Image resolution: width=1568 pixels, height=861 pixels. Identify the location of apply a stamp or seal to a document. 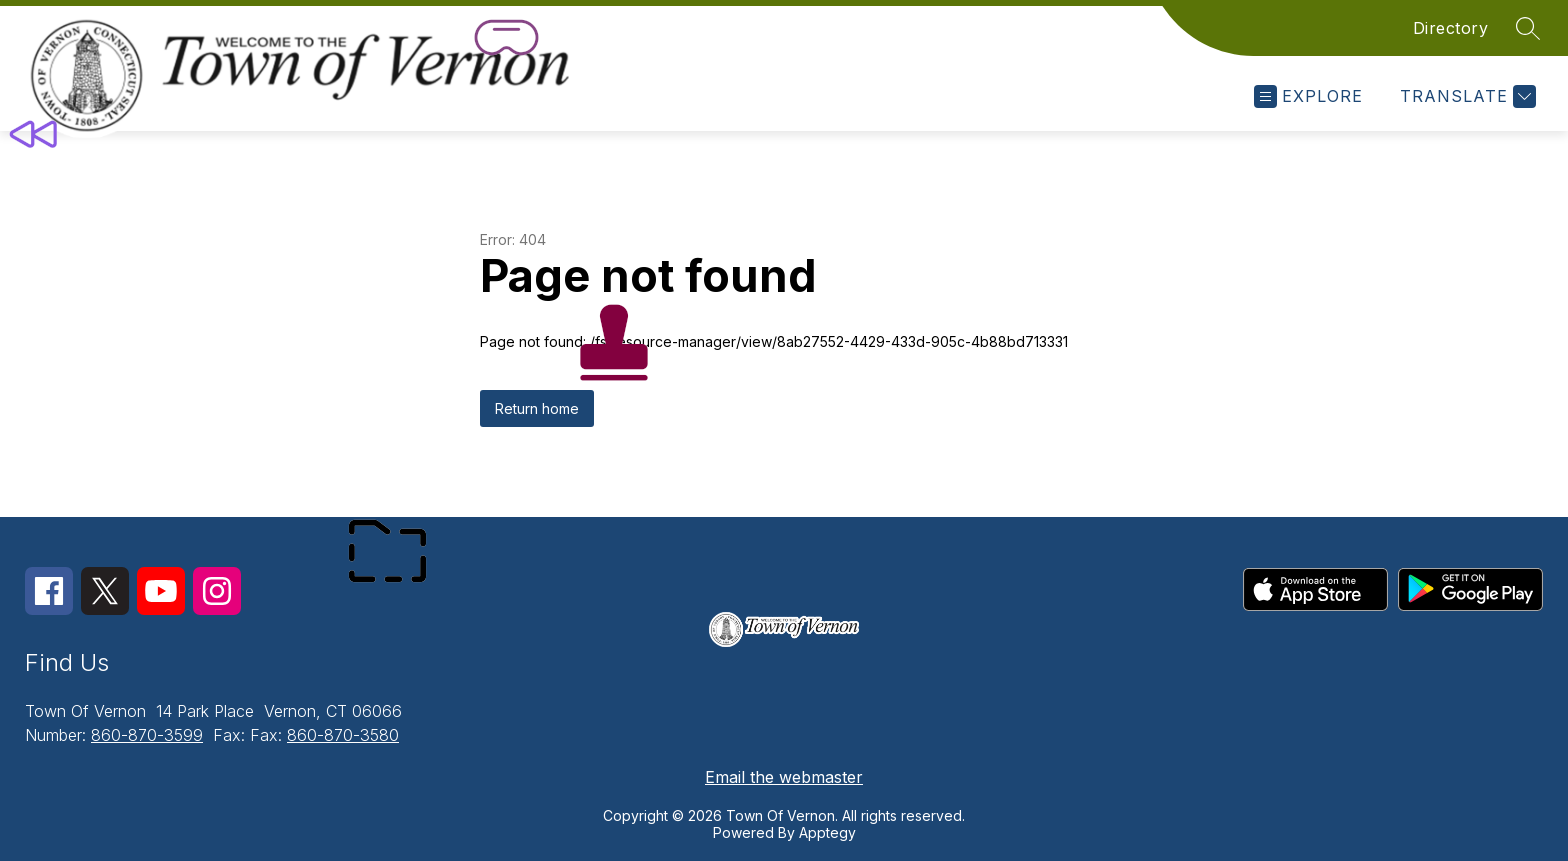
(614, 344).